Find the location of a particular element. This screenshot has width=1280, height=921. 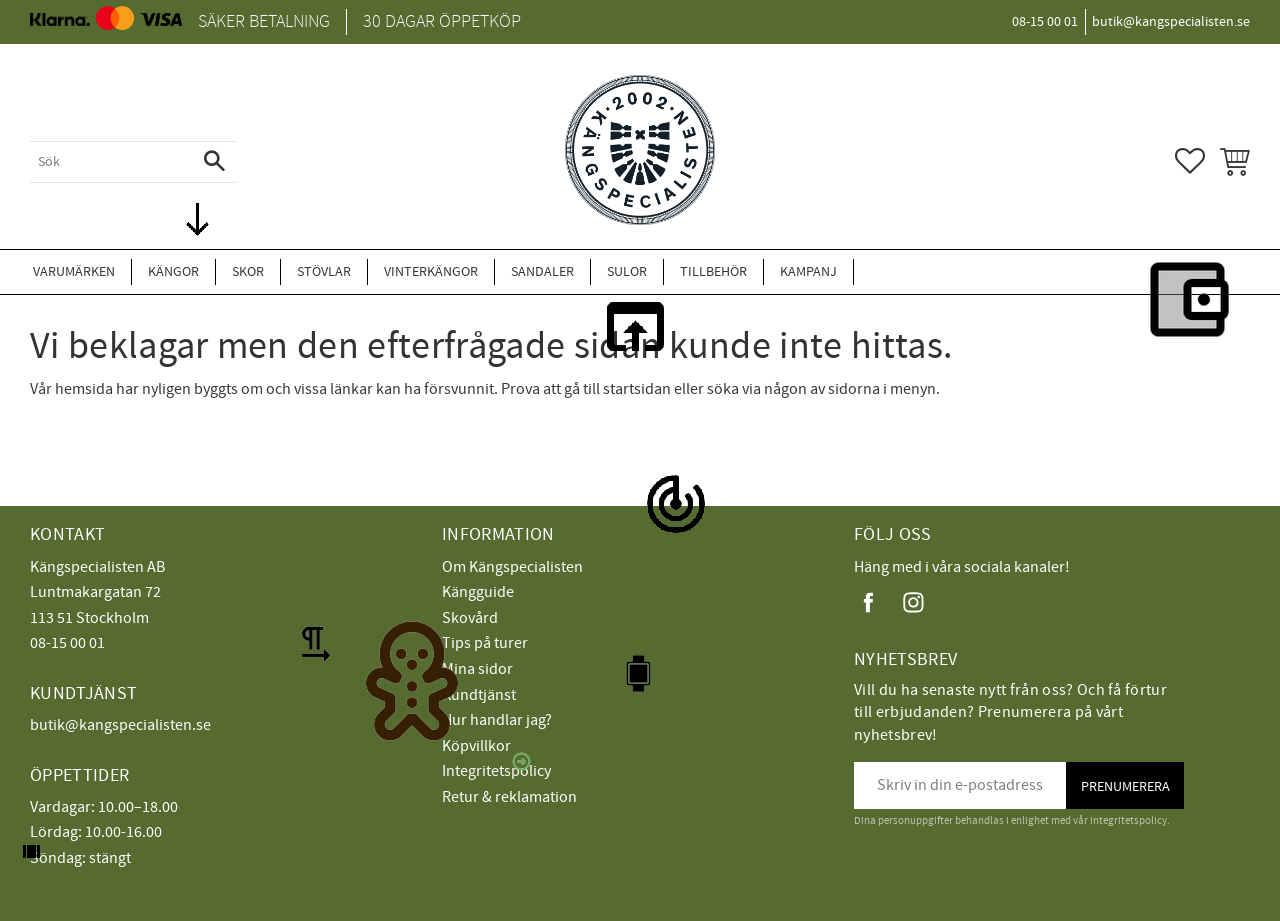

set text direction to left-to-right is located at coordinates (314, 644).